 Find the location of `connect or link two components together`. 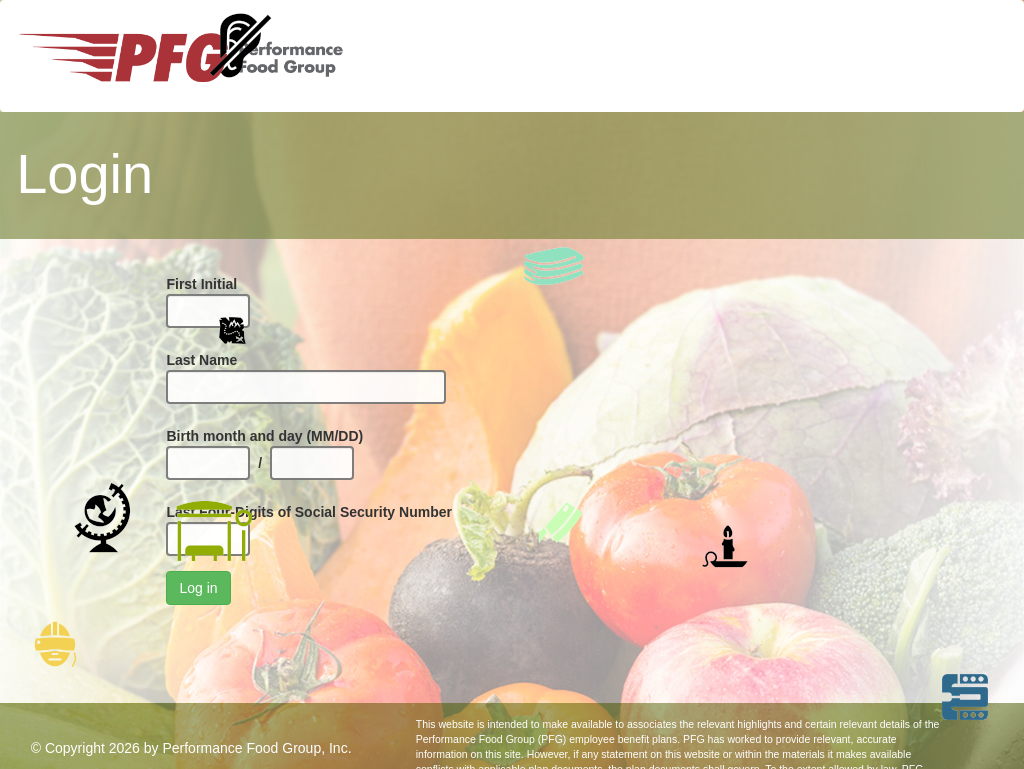

connect or link two components together is located at coordinates (965, 697).